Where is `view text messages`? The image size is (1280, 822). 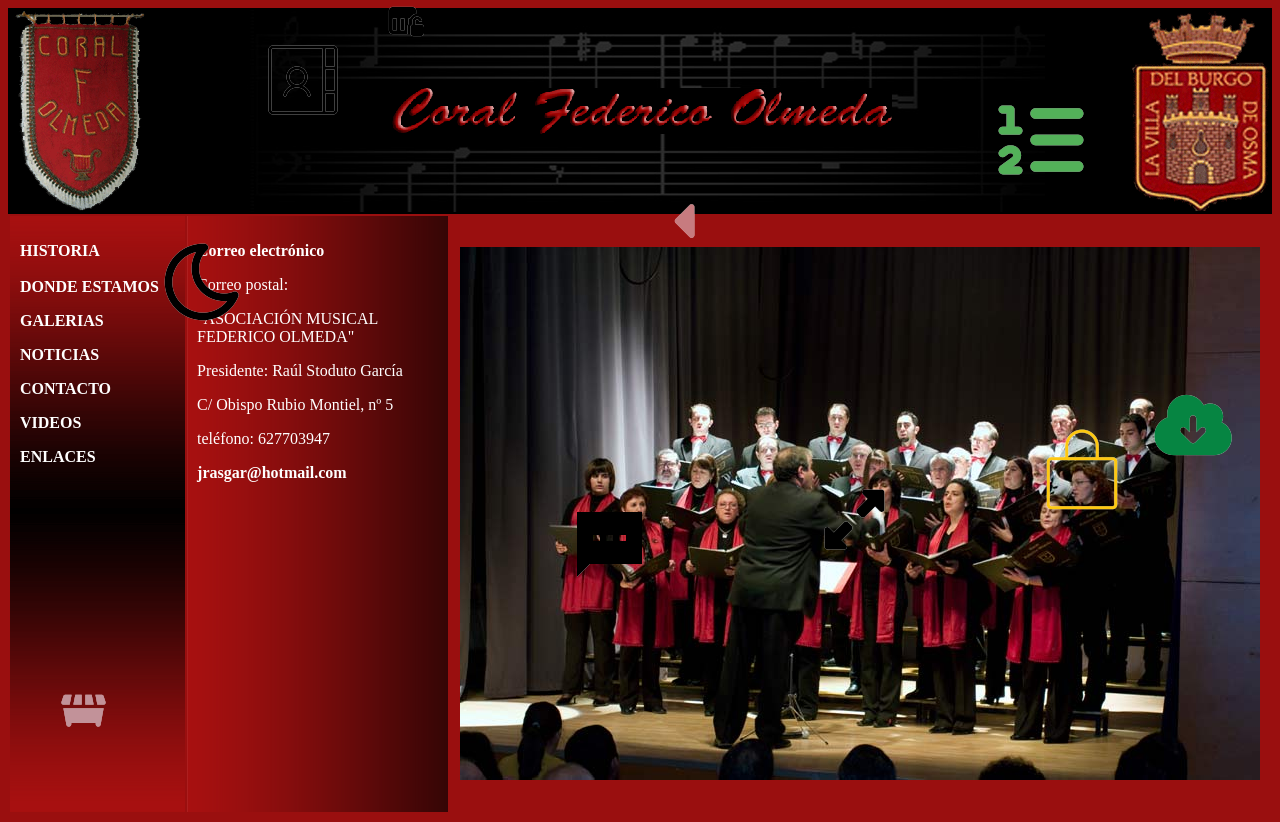
view text messages is located at coordinates (609, 544).